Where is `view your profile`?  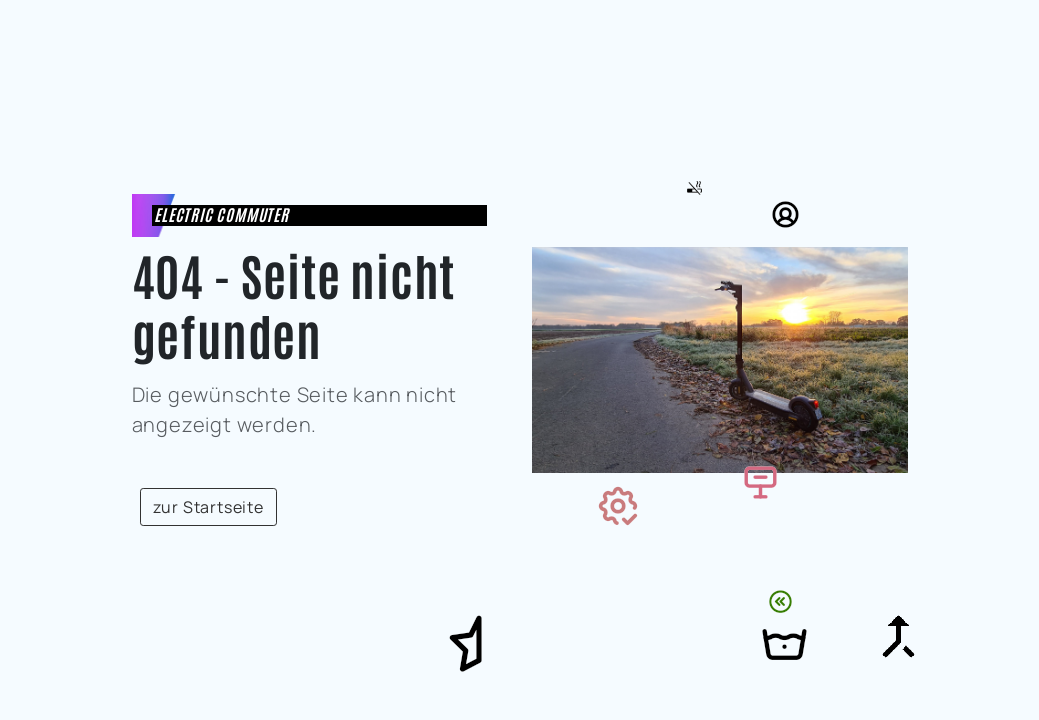
view your profile is located at coordinates (785, 214).